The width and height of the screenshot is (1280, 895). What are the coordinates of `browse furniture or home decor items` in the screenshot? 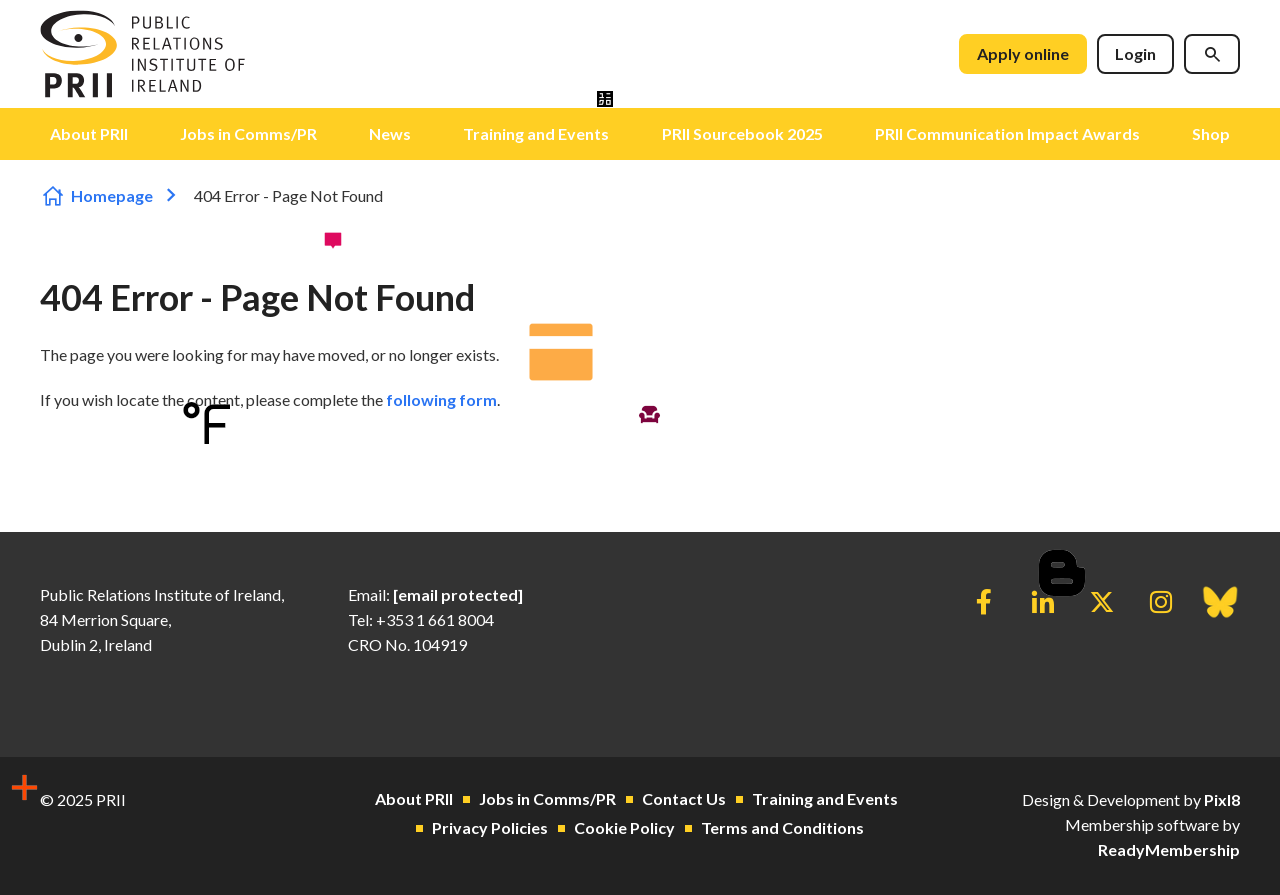 It's located at (649, 414).